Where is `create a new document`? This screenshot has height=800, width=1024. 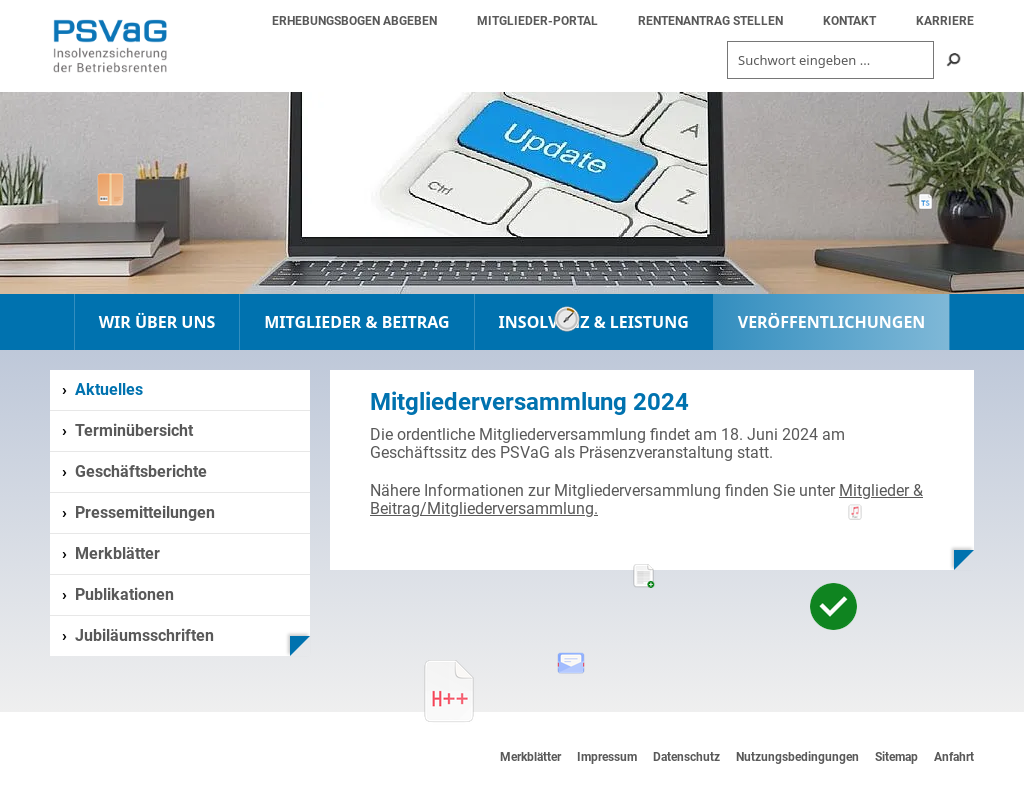 create a new document is located at coordinates (643, 575).